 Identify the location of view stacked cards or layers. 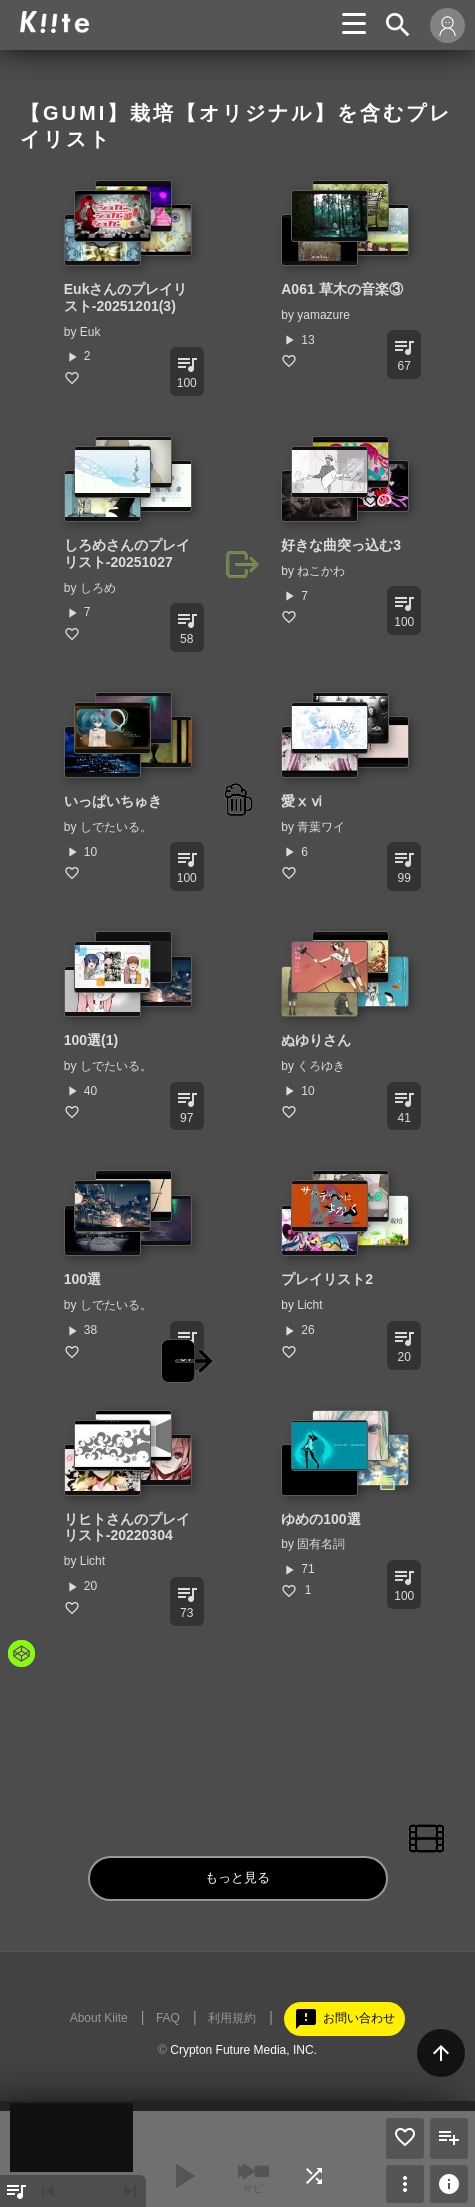
(387, 1483).